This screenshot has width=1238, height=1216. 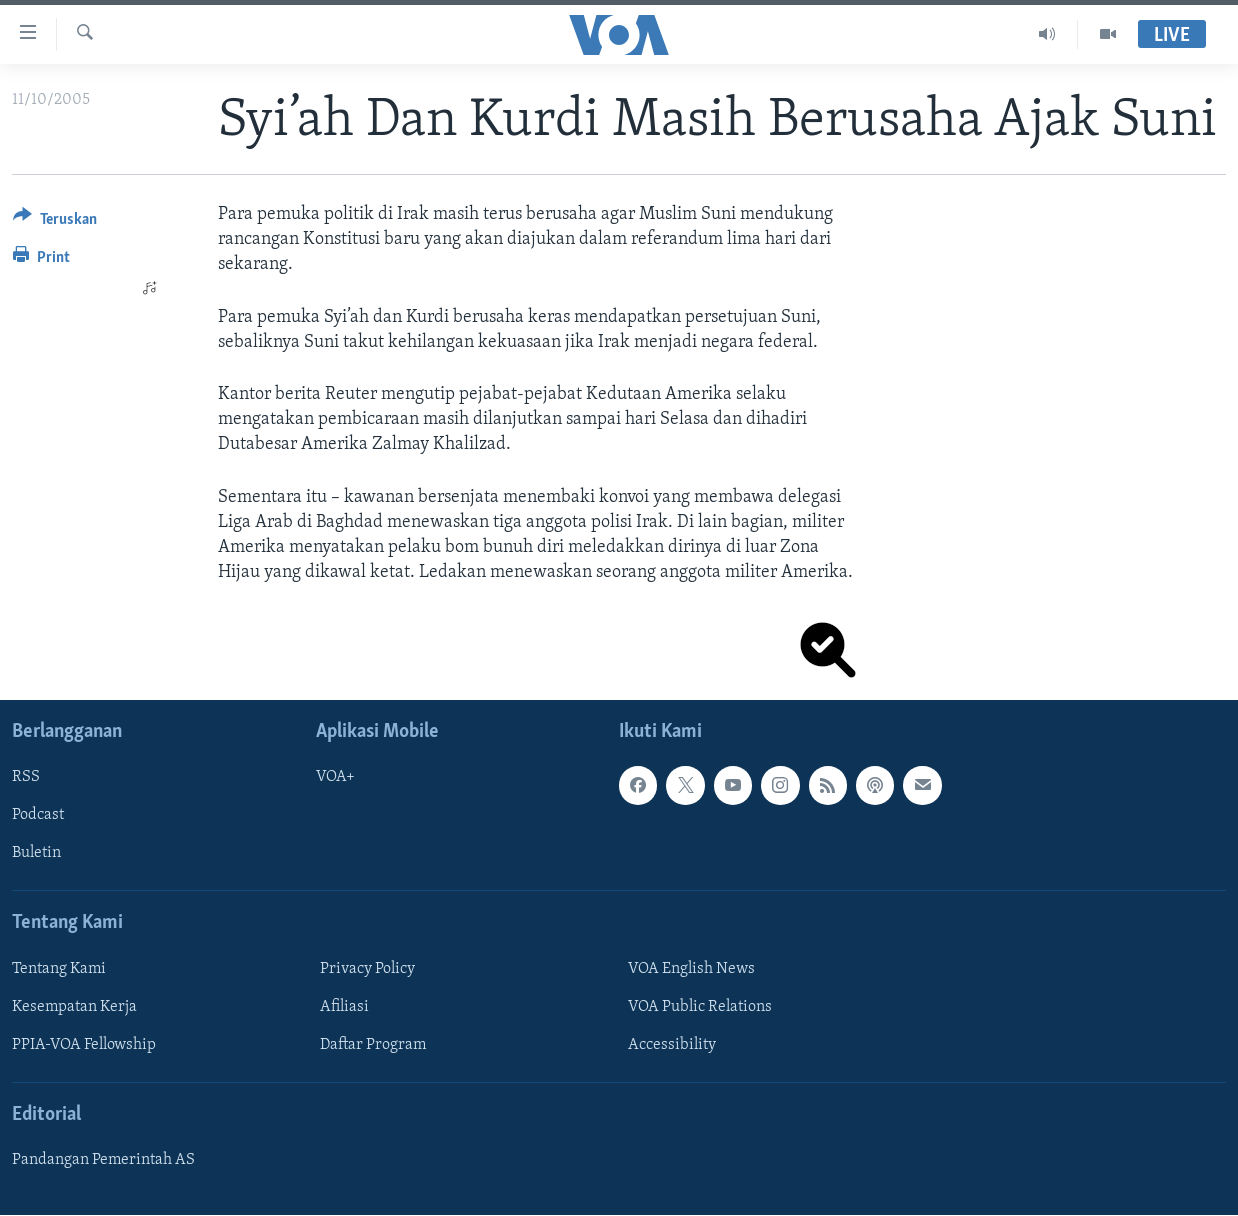 What do you see at coordinates (828, 650) in the screenshot?
I see `search completed successfully` at bounding box center [828, 650].